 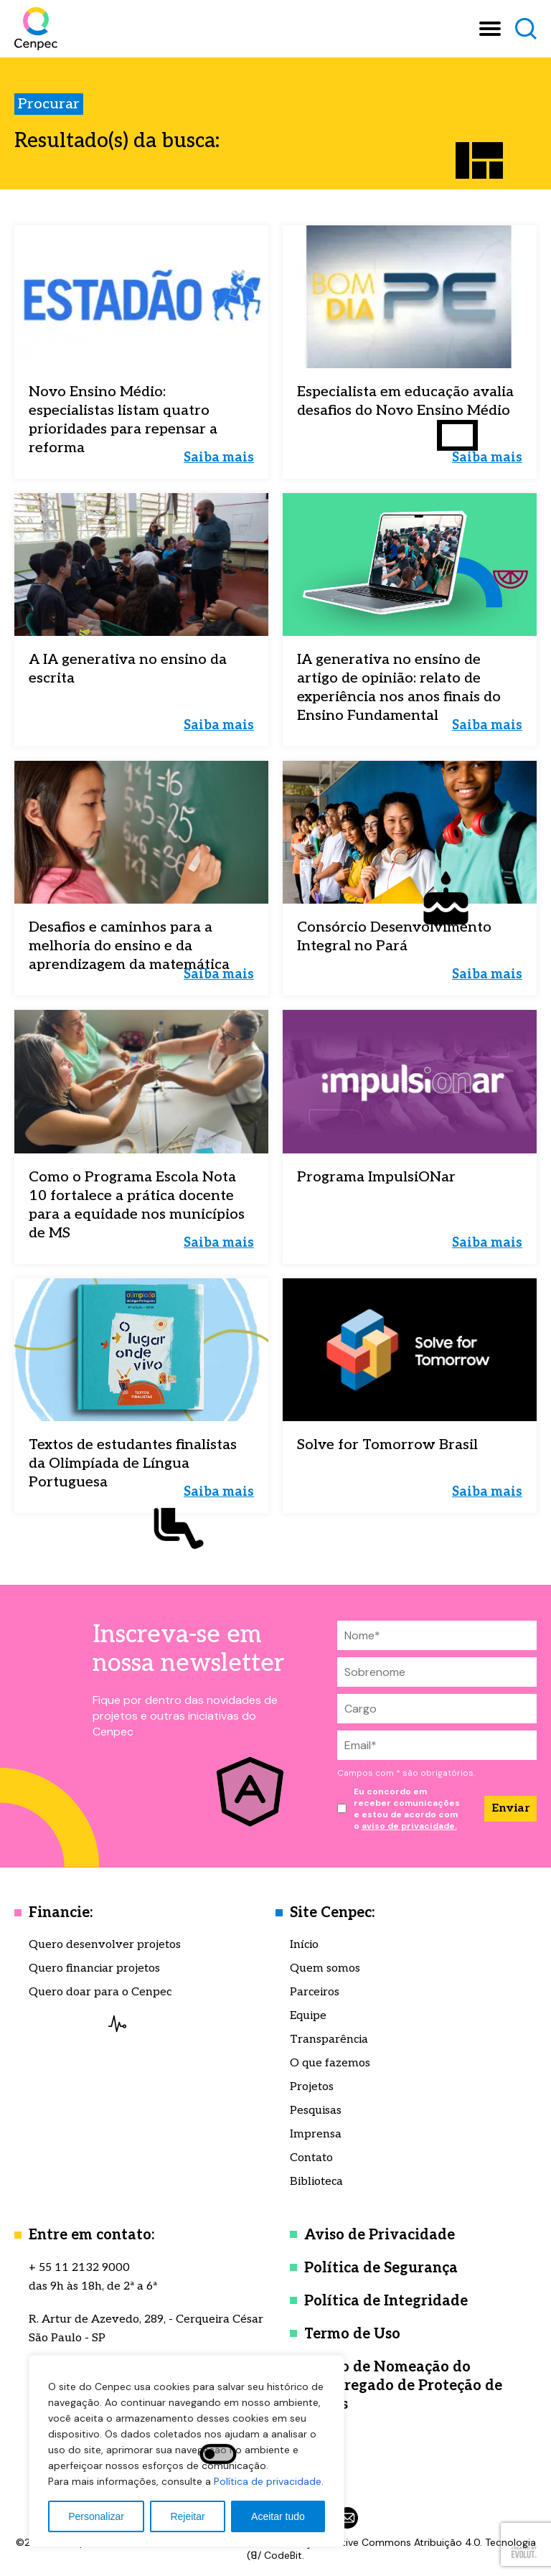 What do you see at coordinates (446, 899) in the screenshot?
I see `view birthday or celebration events` at bounding box center [446, 899].